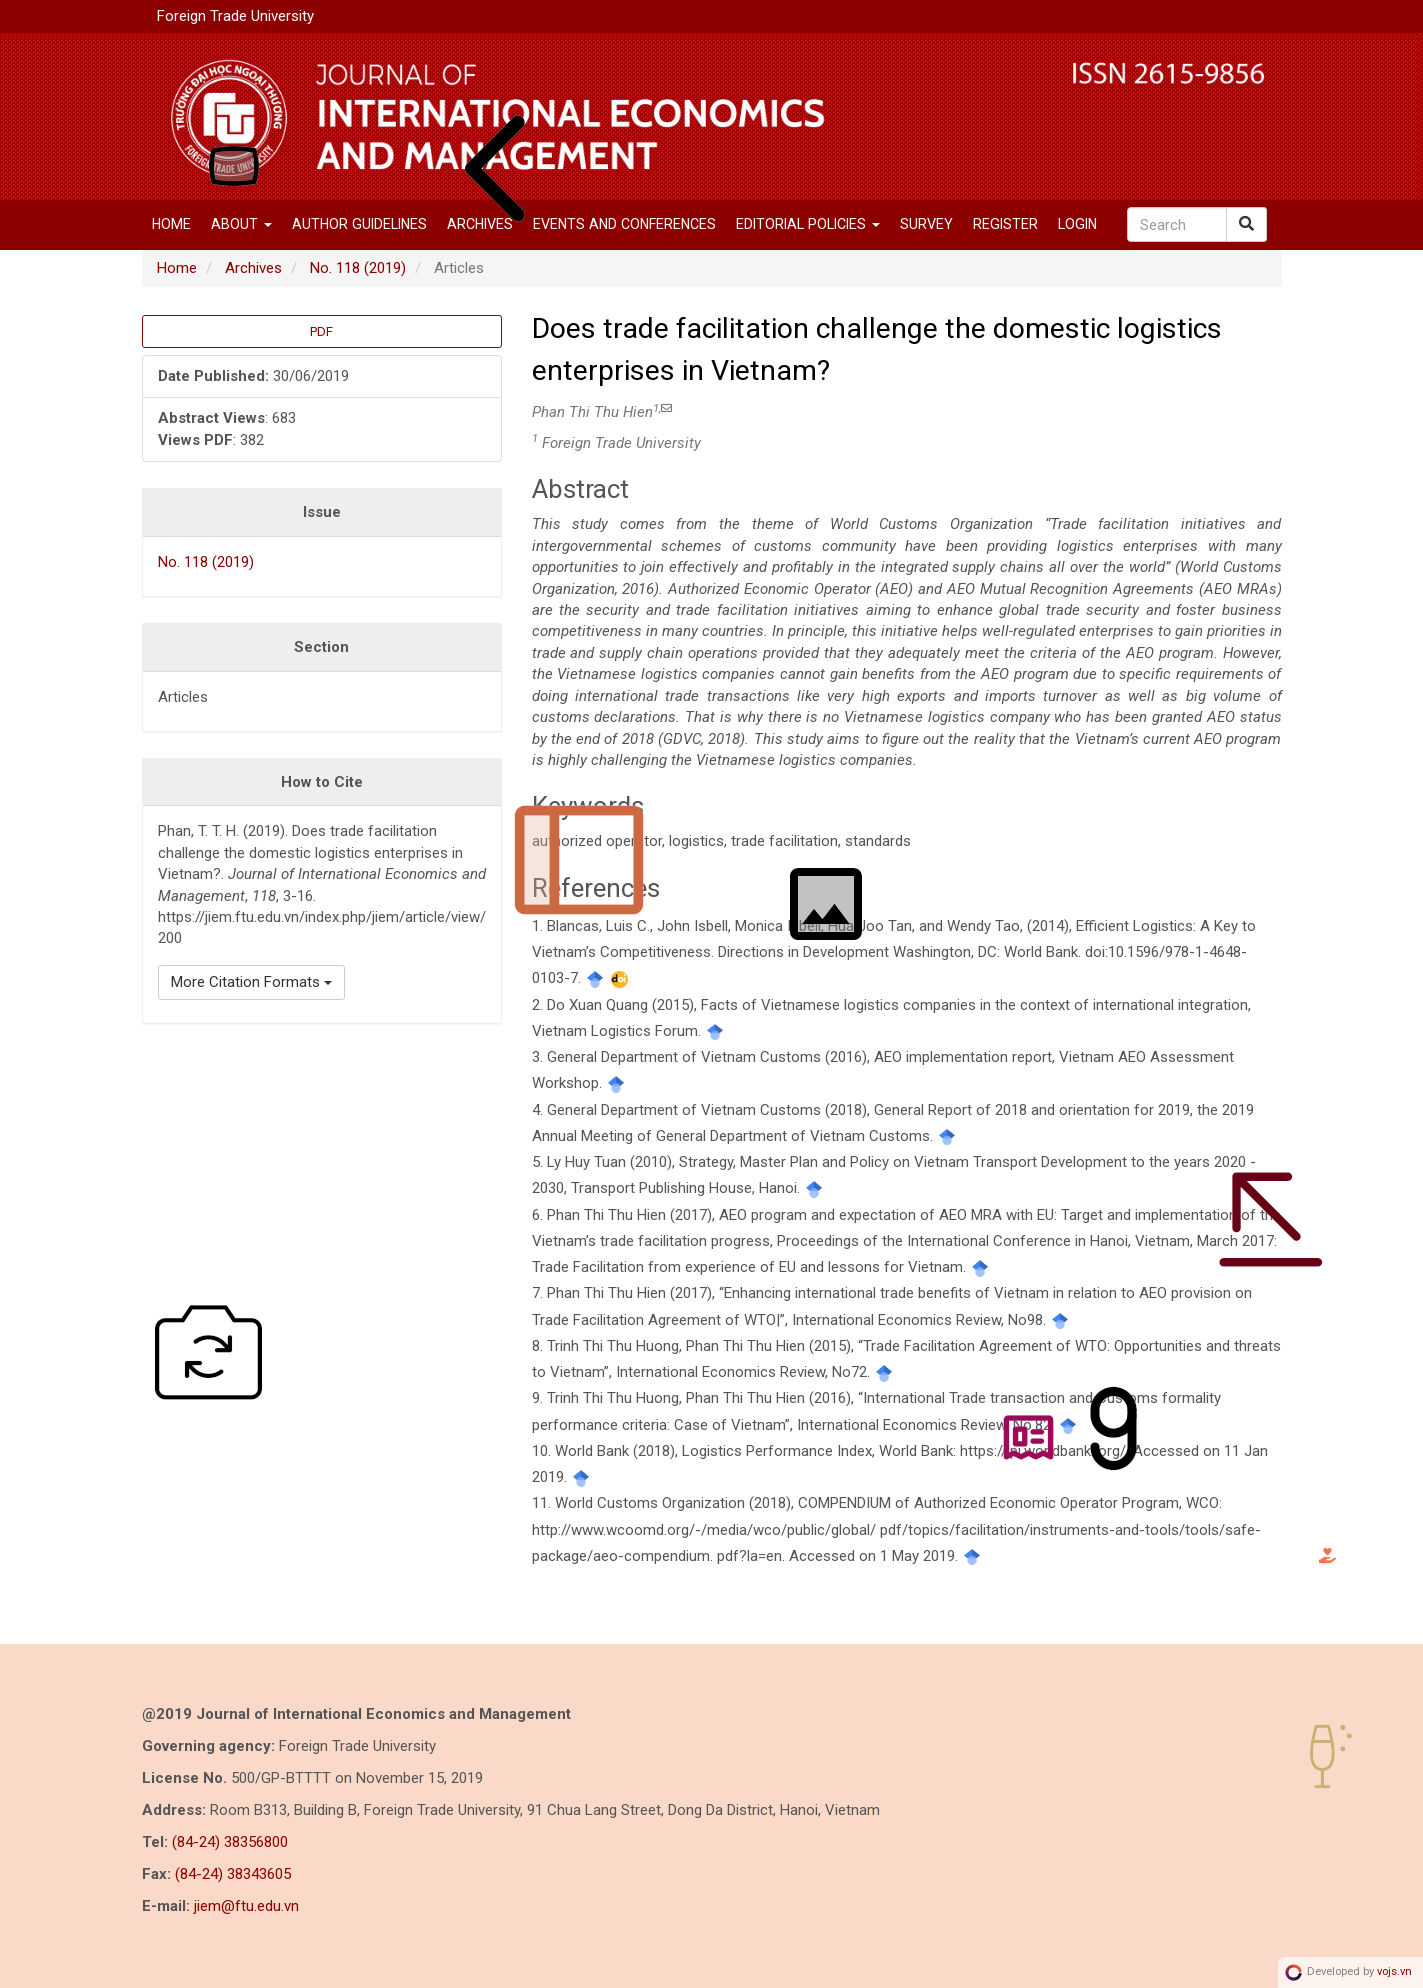 Image resolution: width=1423 pixels, height=1988 pixels. Describe the element at coordinates (499, 168) in the screenshot. I see `go back to the previous screen` at that location.